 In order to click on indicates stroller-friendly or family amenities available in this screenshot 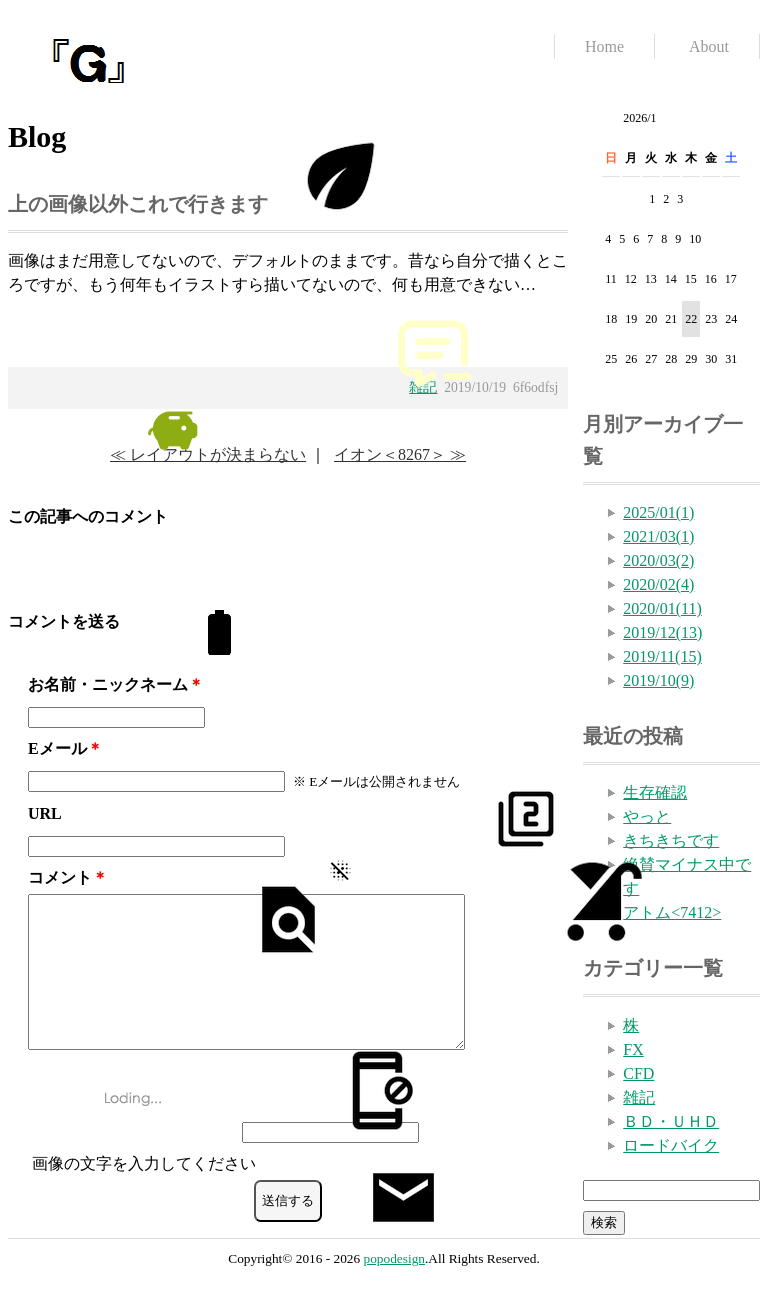, I will do `click(600, 899)`.